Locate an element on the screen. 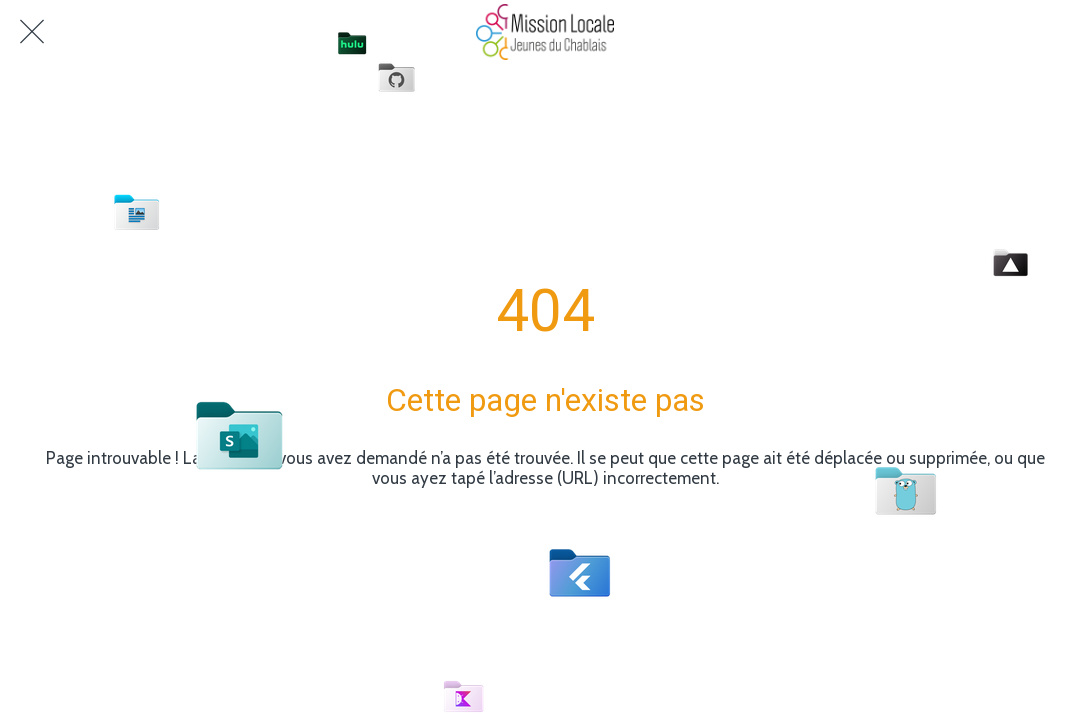 Image resolution: width=1090 pixels, height=720 pixels. open vercel project files is located at coordinates (1010, 263).